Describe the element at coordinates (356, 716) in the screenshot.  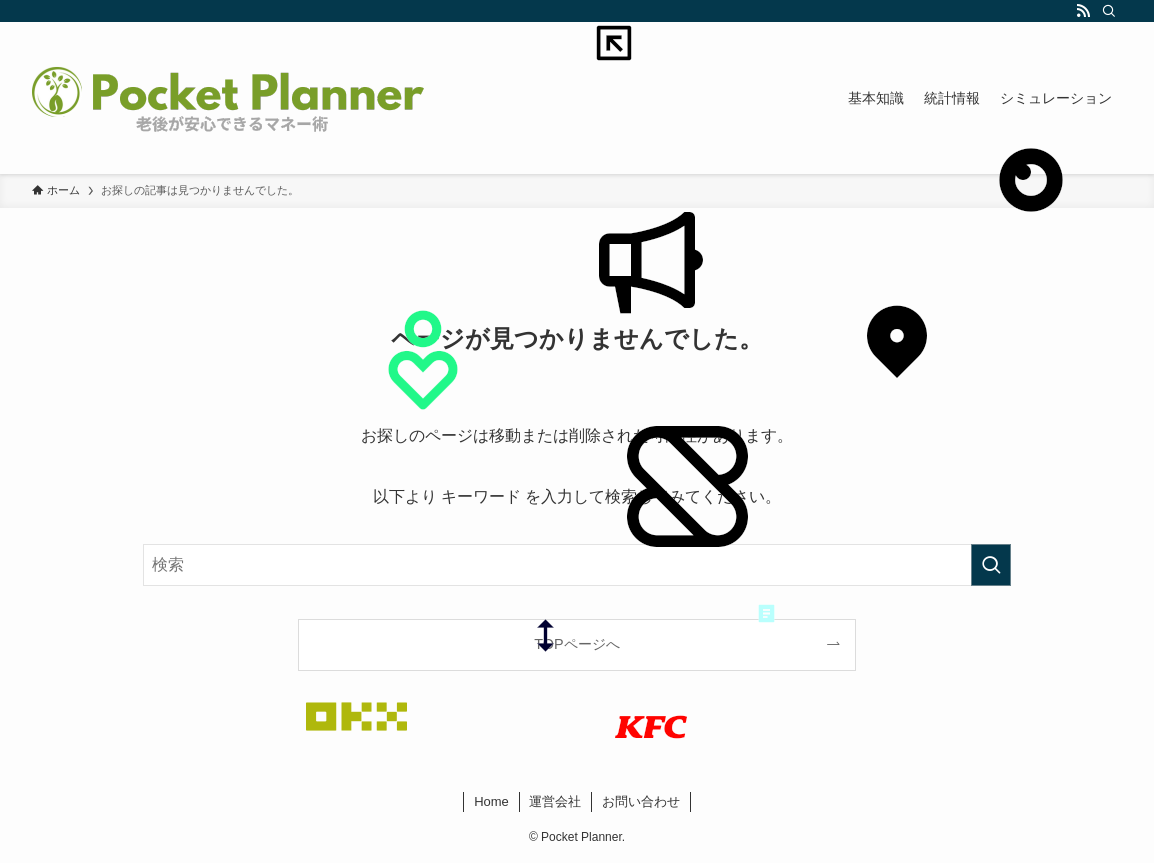
I see `open the OKX cryptocurrency exchange app` at that location.